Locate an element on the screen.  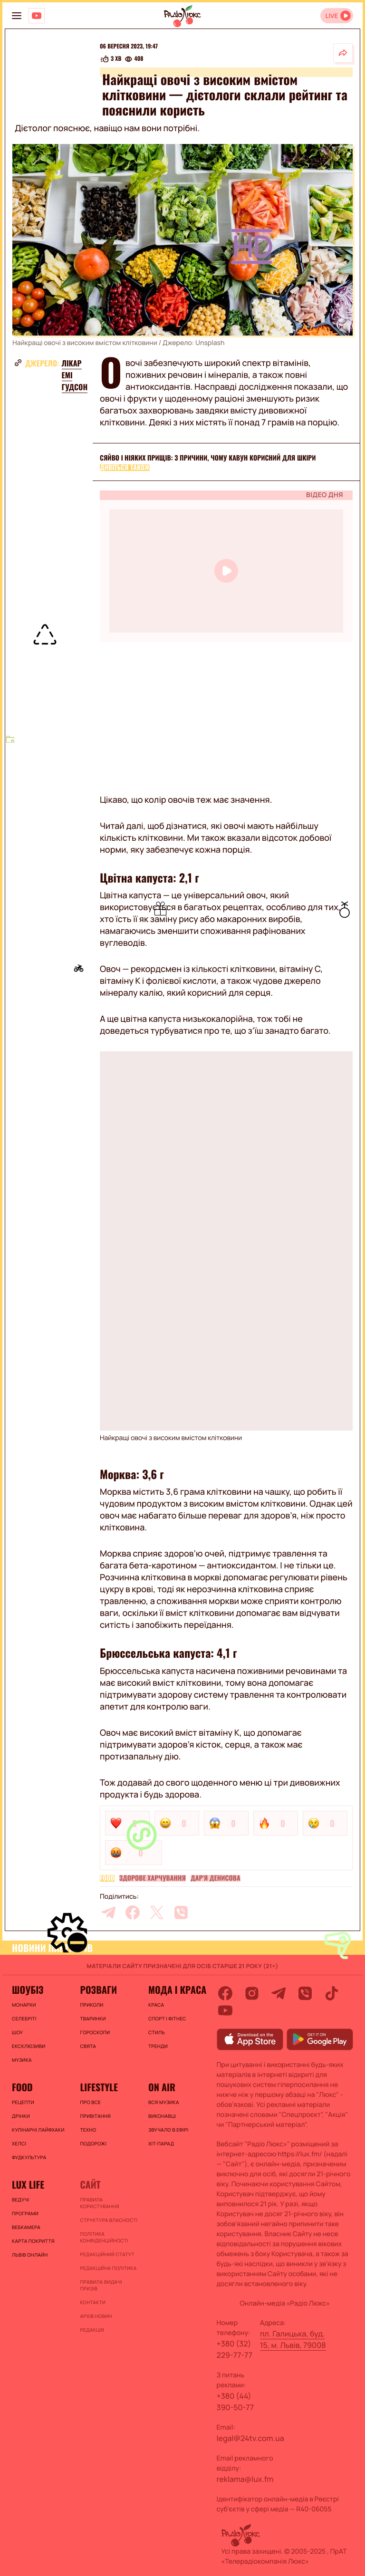
indicates a draft or incomplete state is located at coordinates (45, 634).